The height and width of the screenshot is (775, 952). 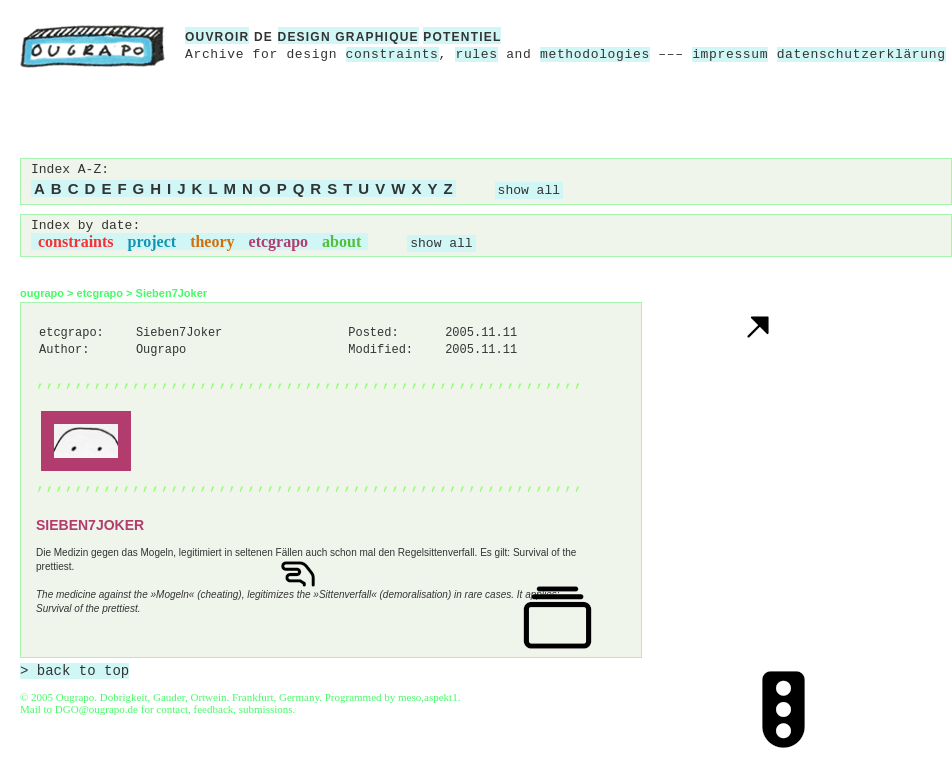 I want to click on lizard gesture in rock-paper-scissors-lizard-spock game, so click(x=298, y=574).